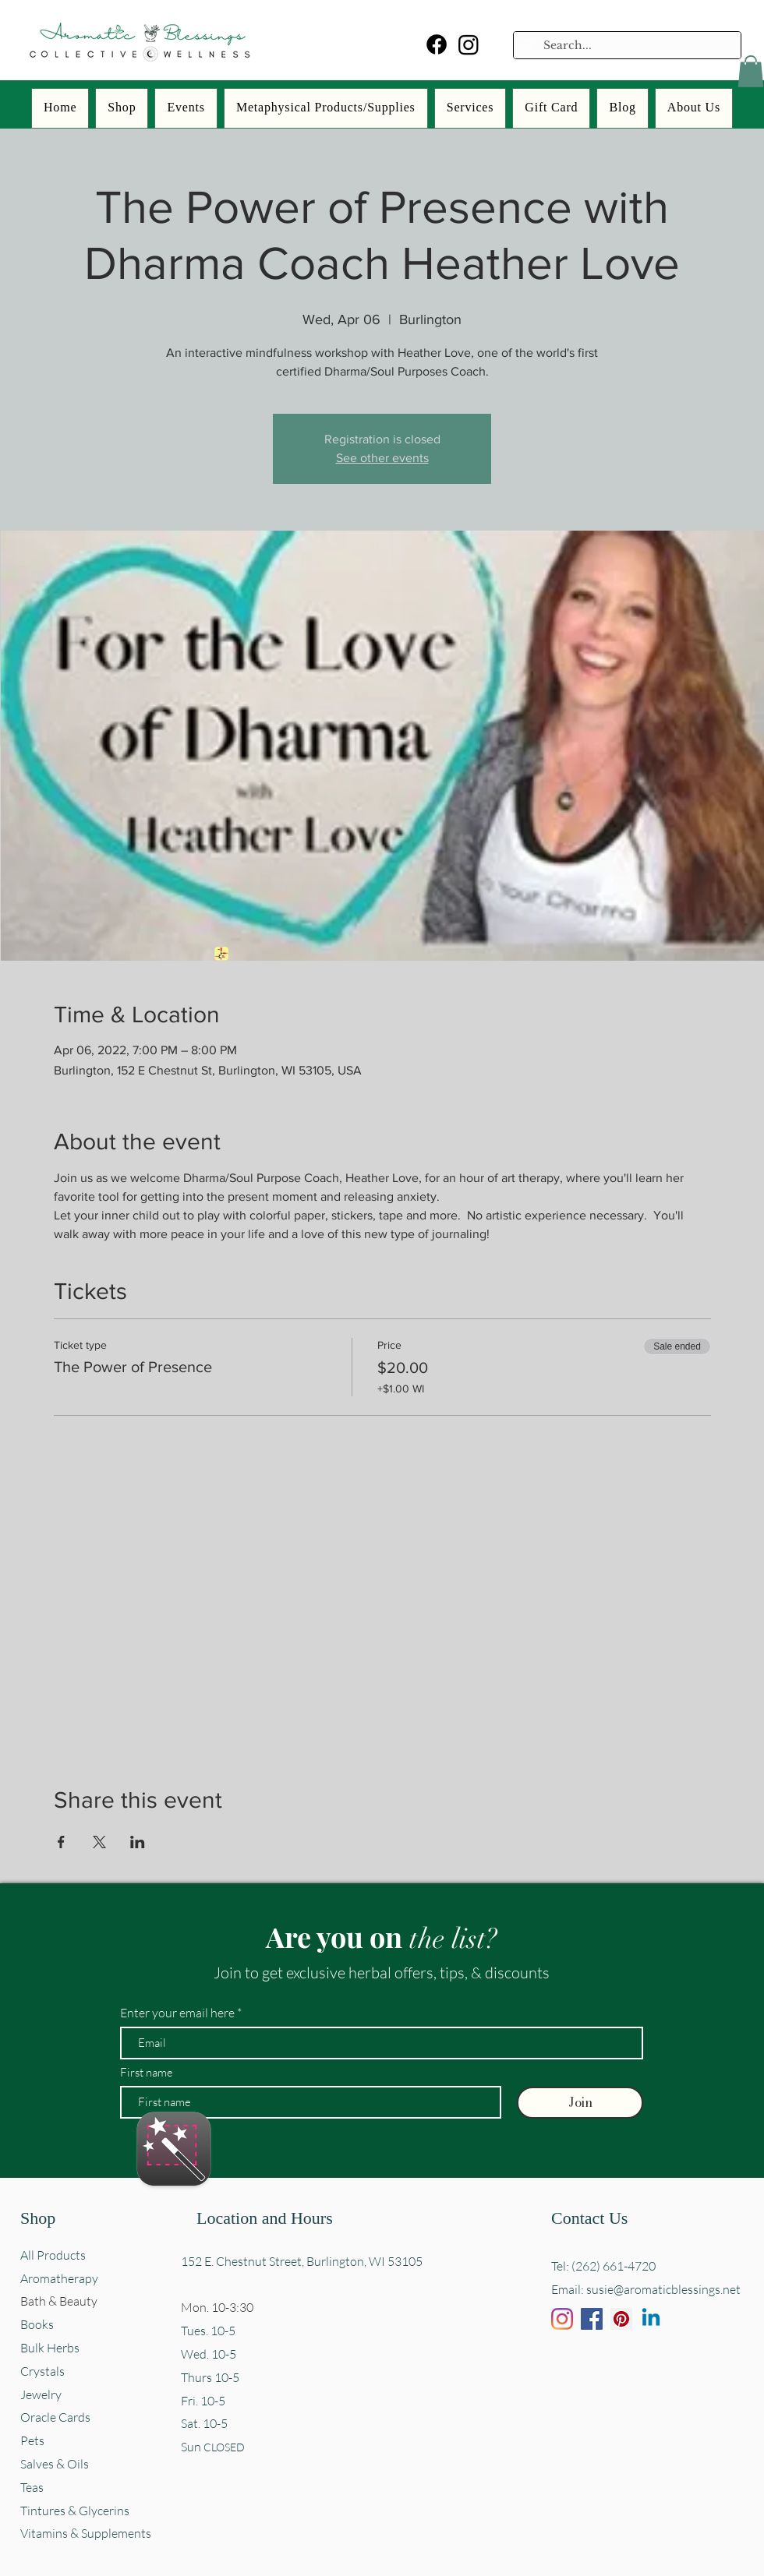  What do you see at coordinates (174, 2149) in the screenshot?
I see `open normcap screen capture tool` at bounding box center [174, 2149].